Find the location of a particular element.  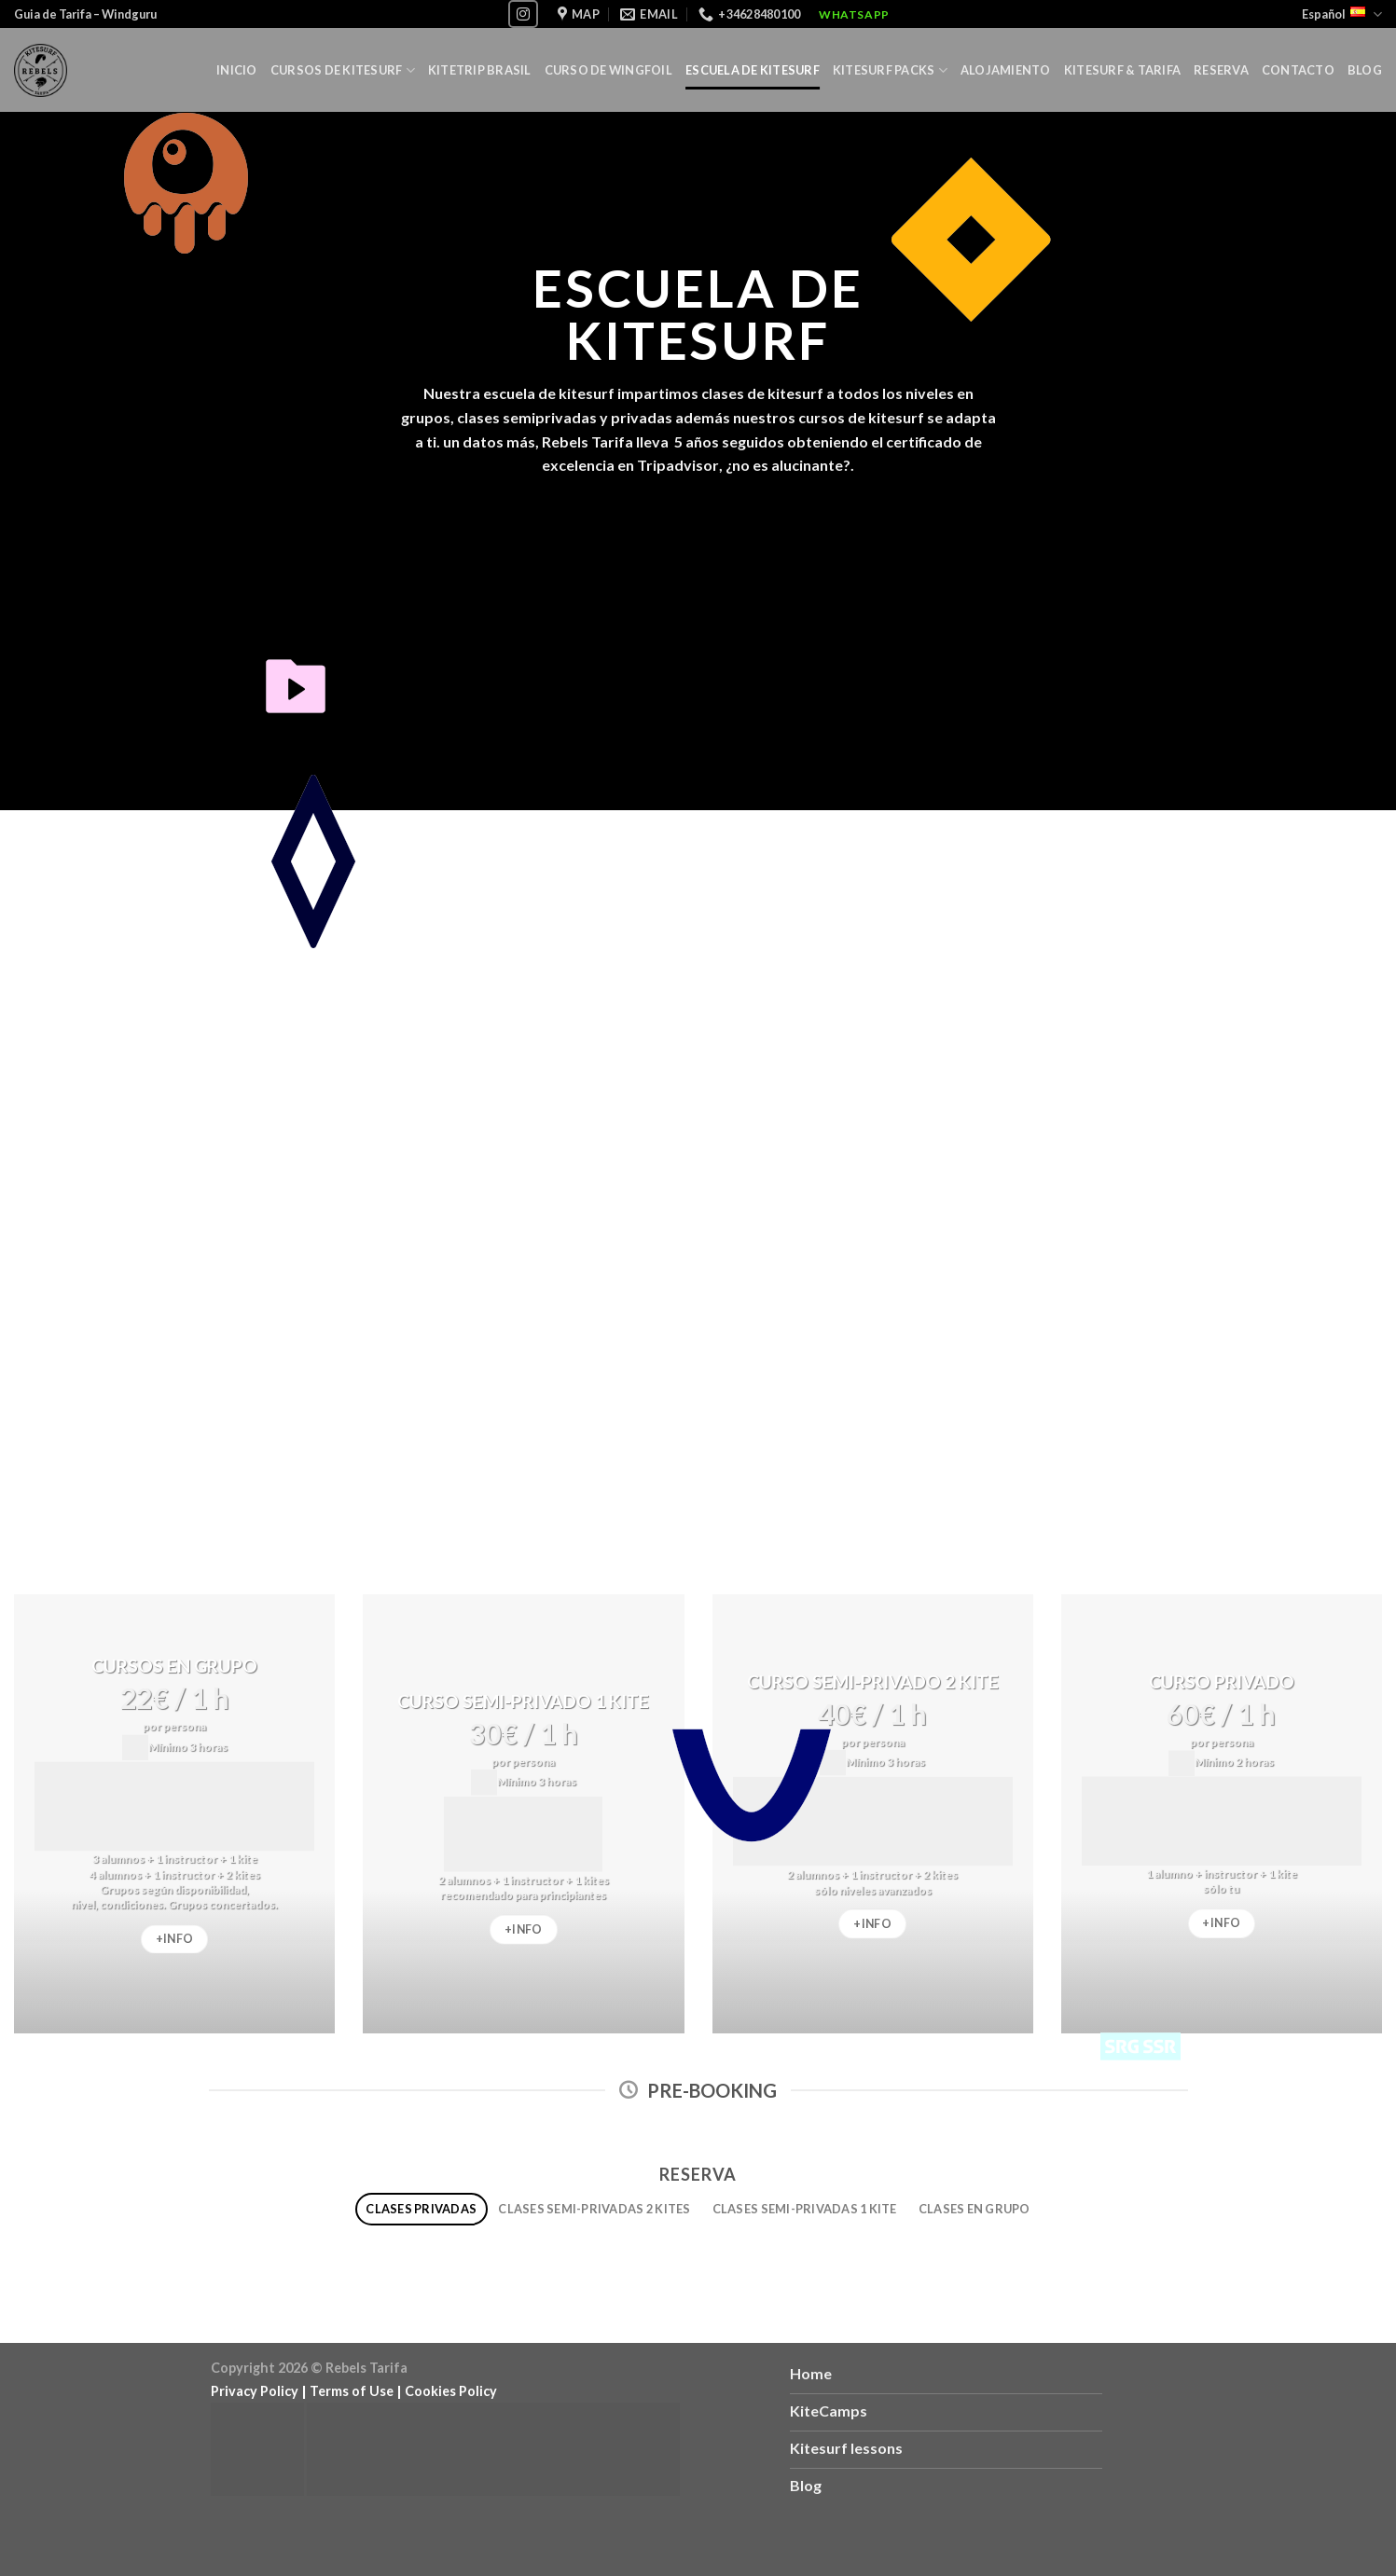

open video folder is located at coordinates (296, 686).